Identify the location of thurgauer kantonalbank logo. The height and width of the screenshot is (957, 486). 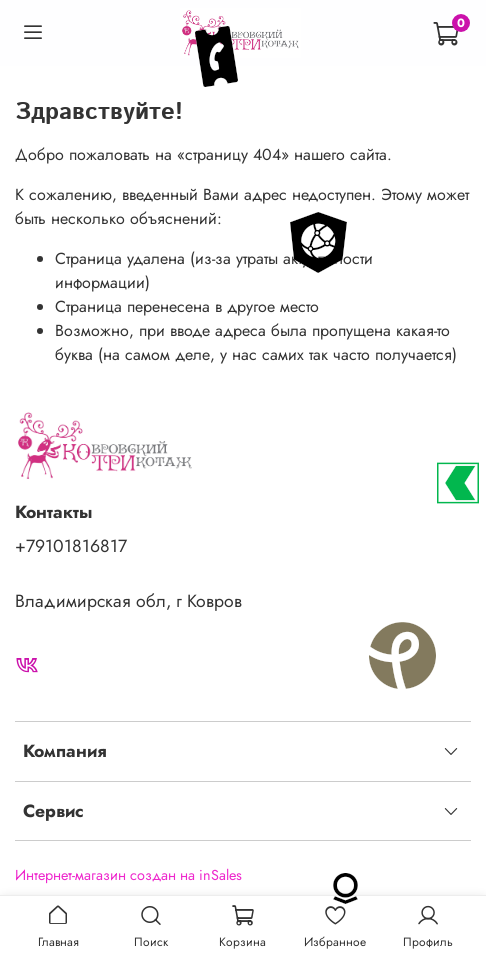
(458, 483).